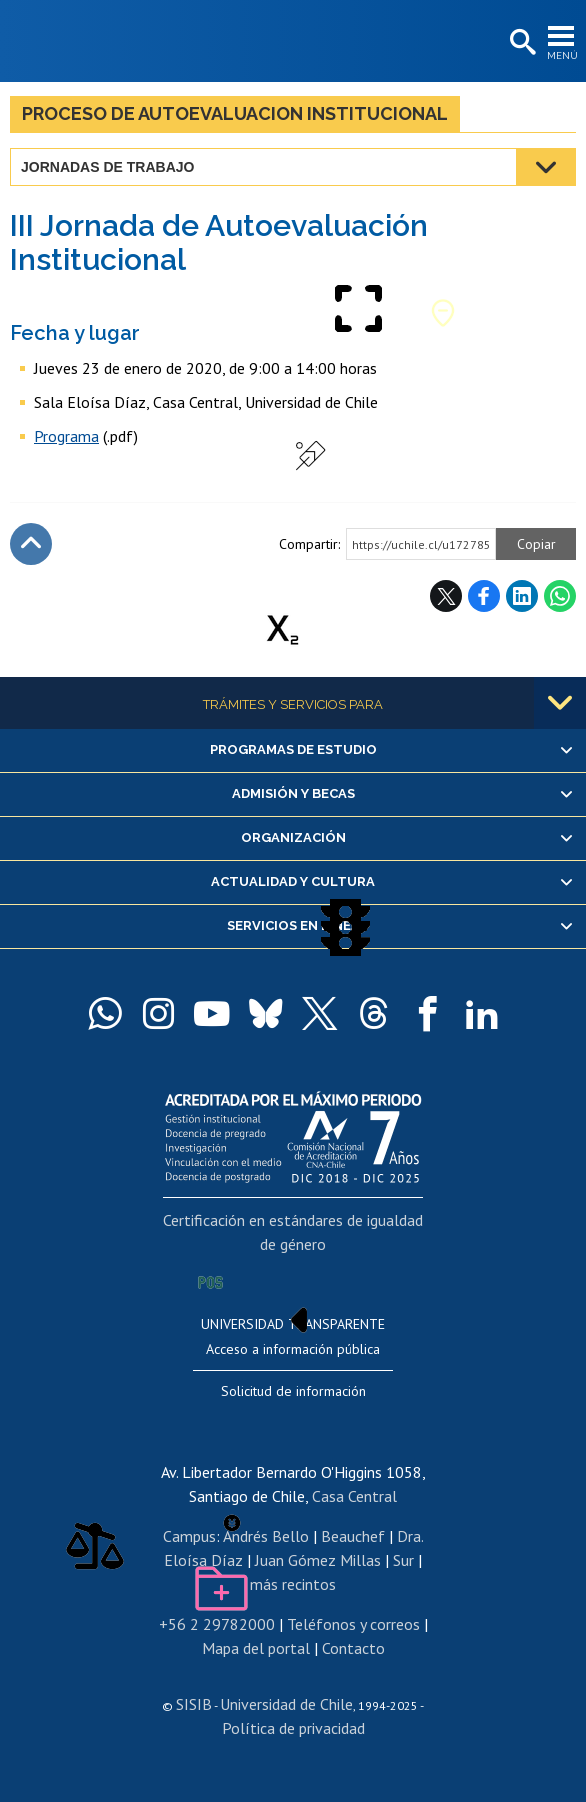 Image resolution: width=586 pixels, height=1802 pixels. Describe the element at coordinates (358, 308) in the screenshot. I see `expand to fullscreen mode` at that location.